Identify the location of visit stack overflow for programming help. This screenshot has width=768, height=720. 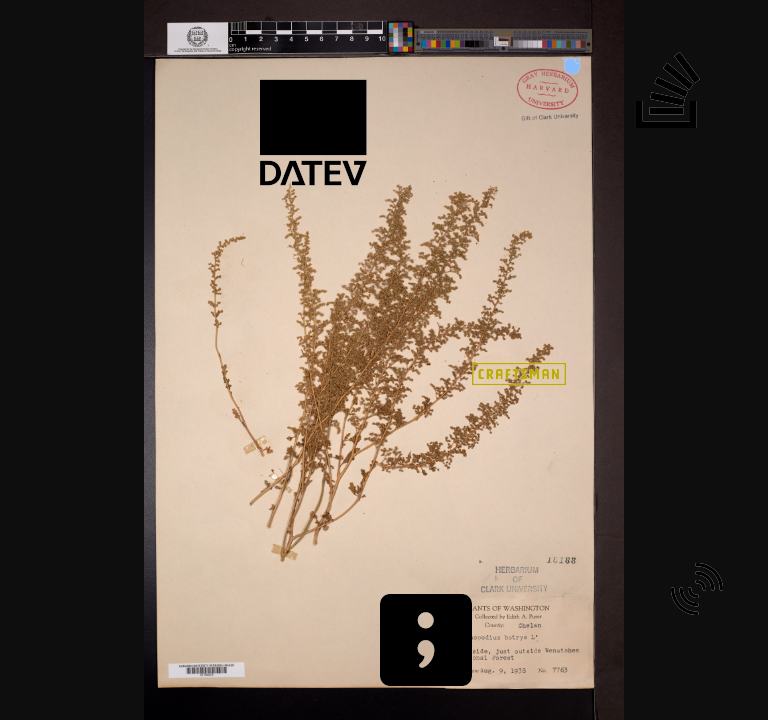
(668, 90).